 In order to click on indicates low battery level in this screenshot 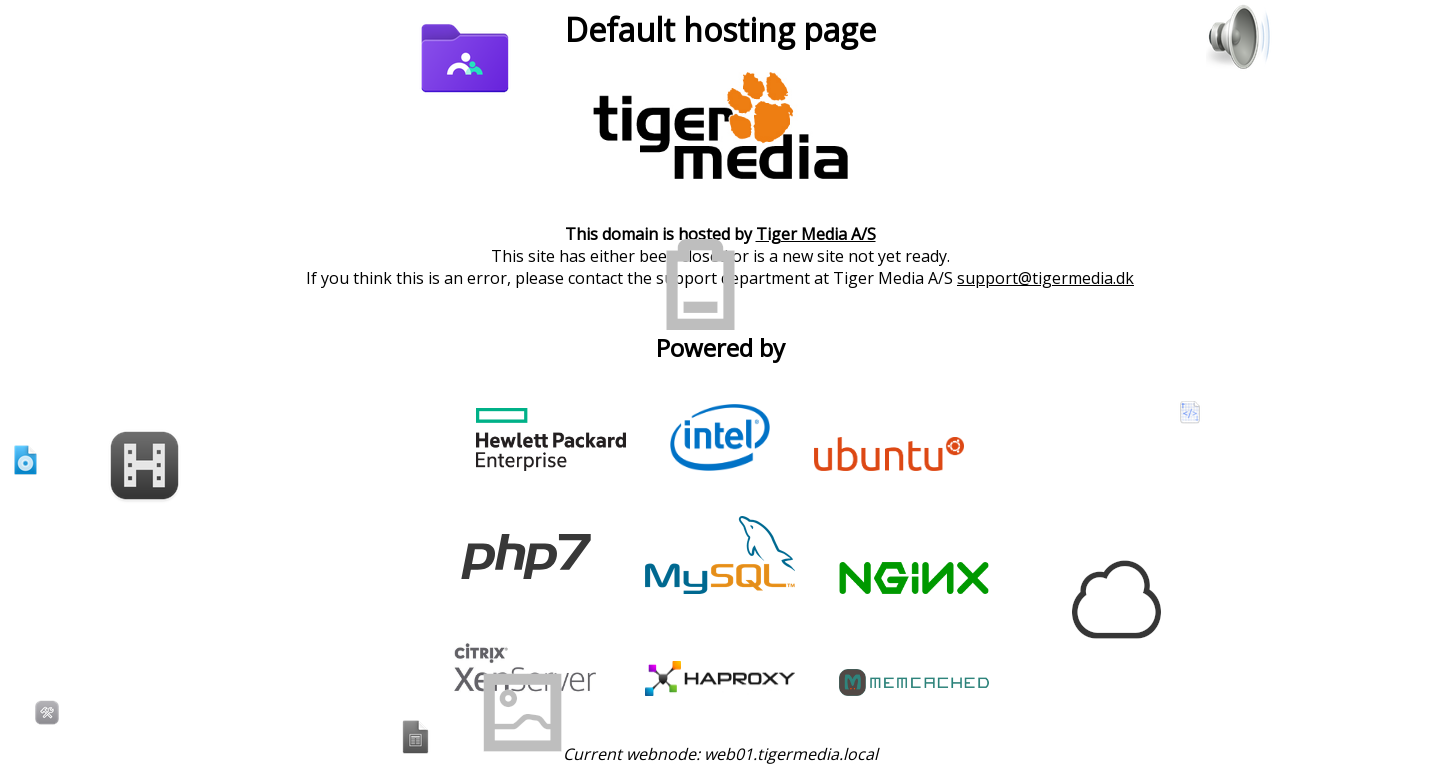, I will do `click(700, 284)`.